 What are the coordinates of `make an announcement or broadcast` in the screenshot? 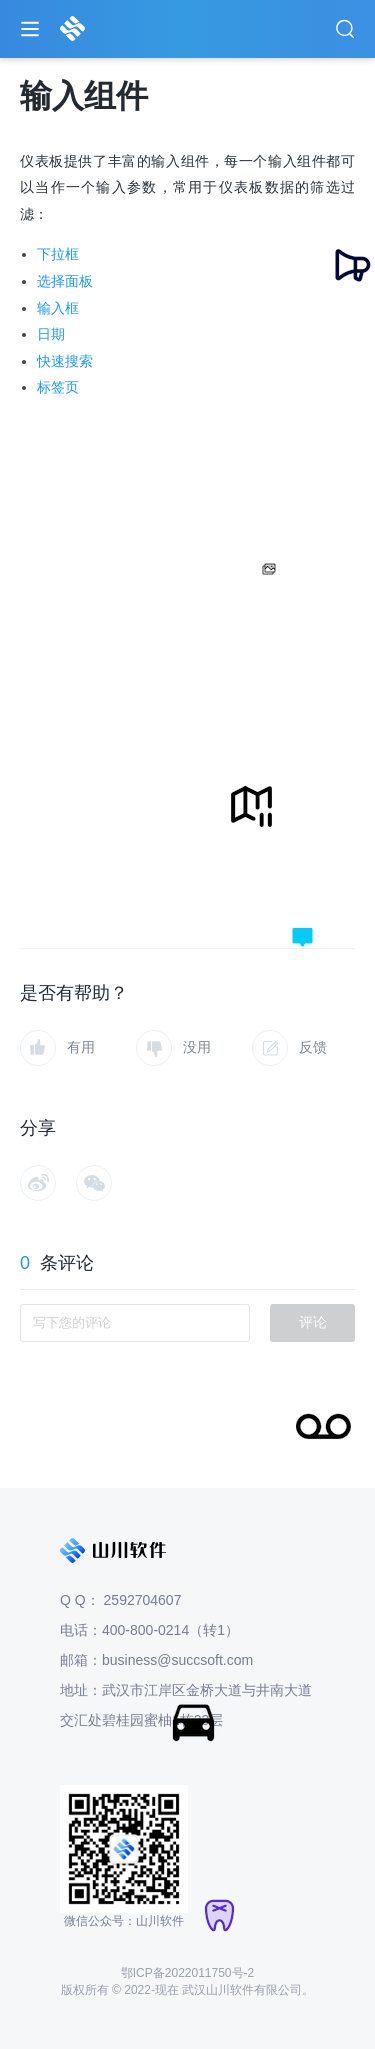 It's located at (351, 266).